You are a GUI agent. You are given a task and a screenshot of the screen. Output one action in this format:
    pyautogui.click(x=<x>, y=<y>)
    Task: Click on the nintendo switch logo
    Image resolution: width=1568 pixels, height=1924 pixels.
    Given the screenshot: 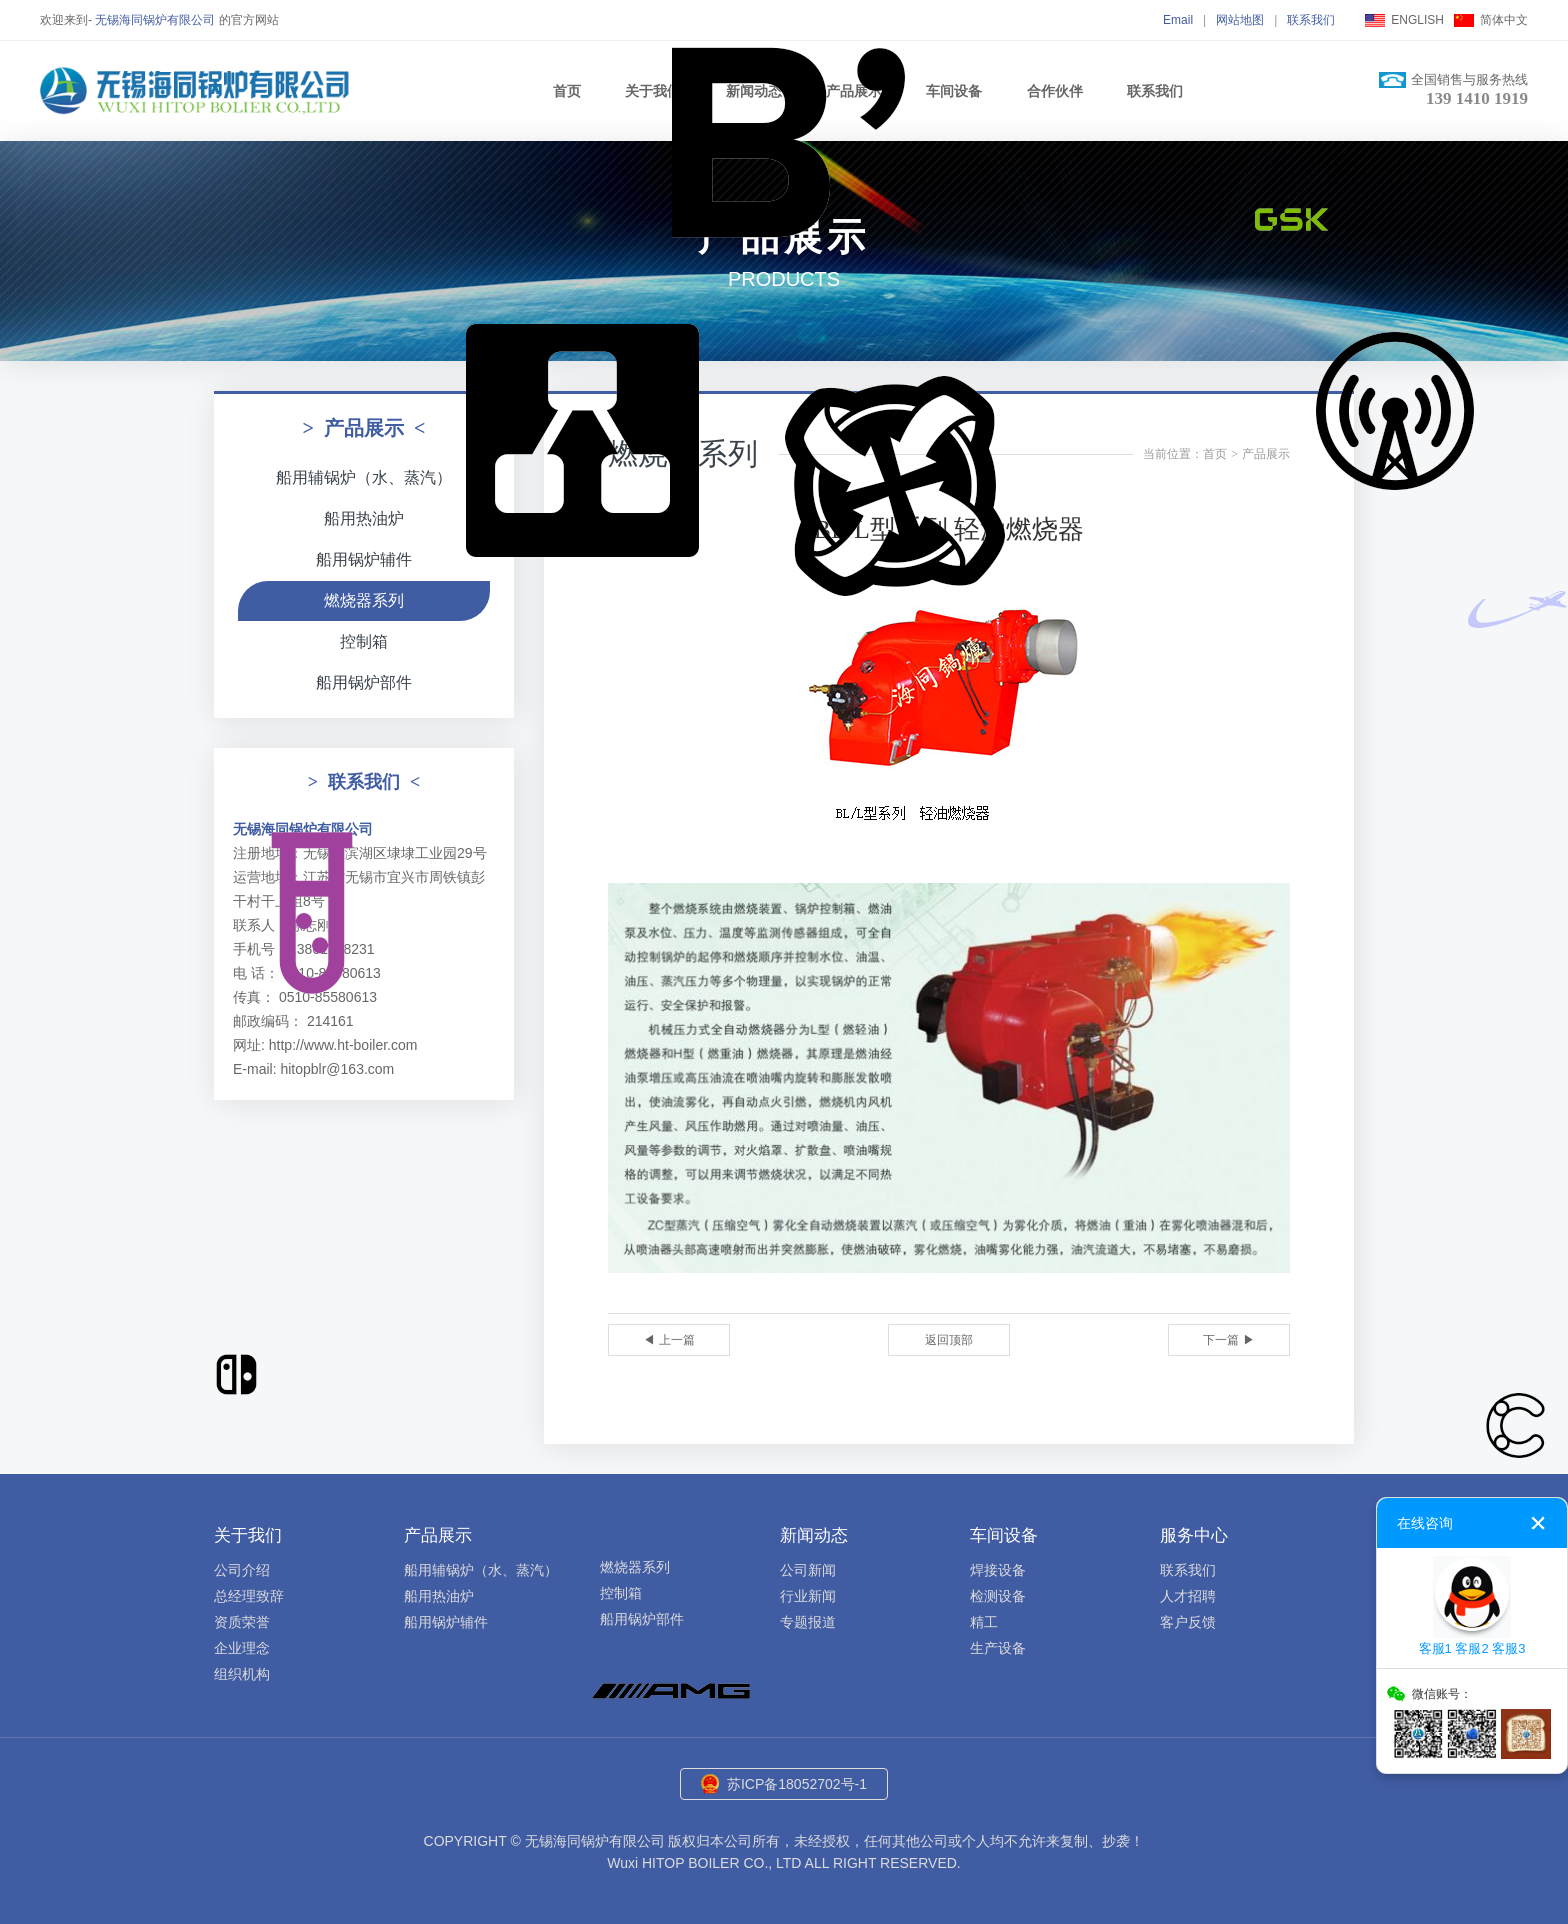 What is the action you would take?
    pyautogui.click(x=236, y=1374)
    